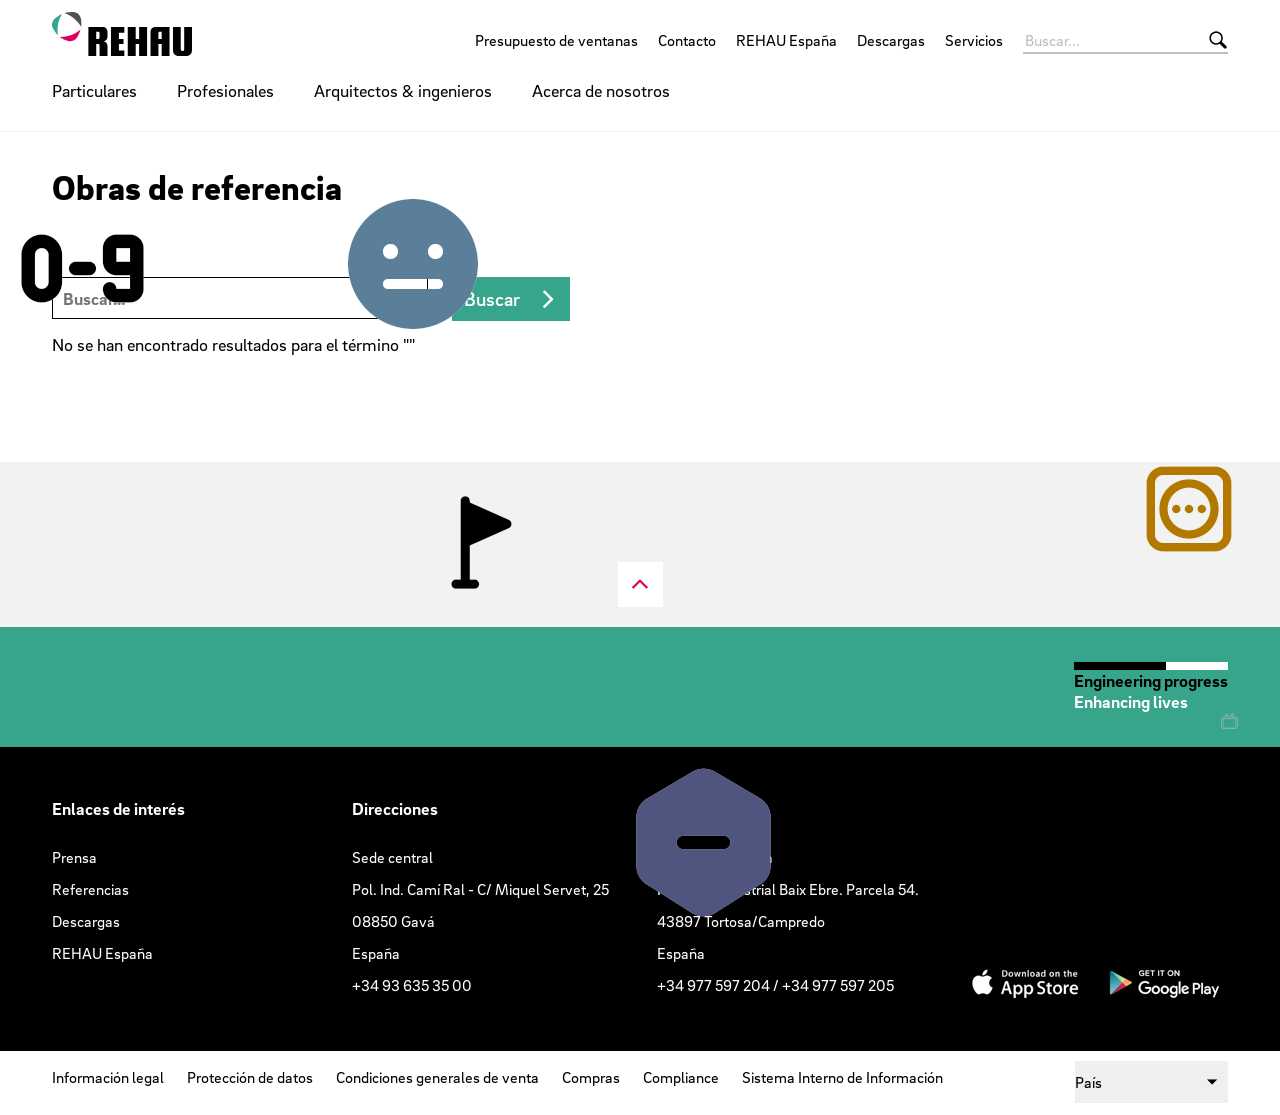 Image resolution: width=1280 pixels, height=1115 pixels. I want to click on rate experience as neutral or average, so click(413, 264).